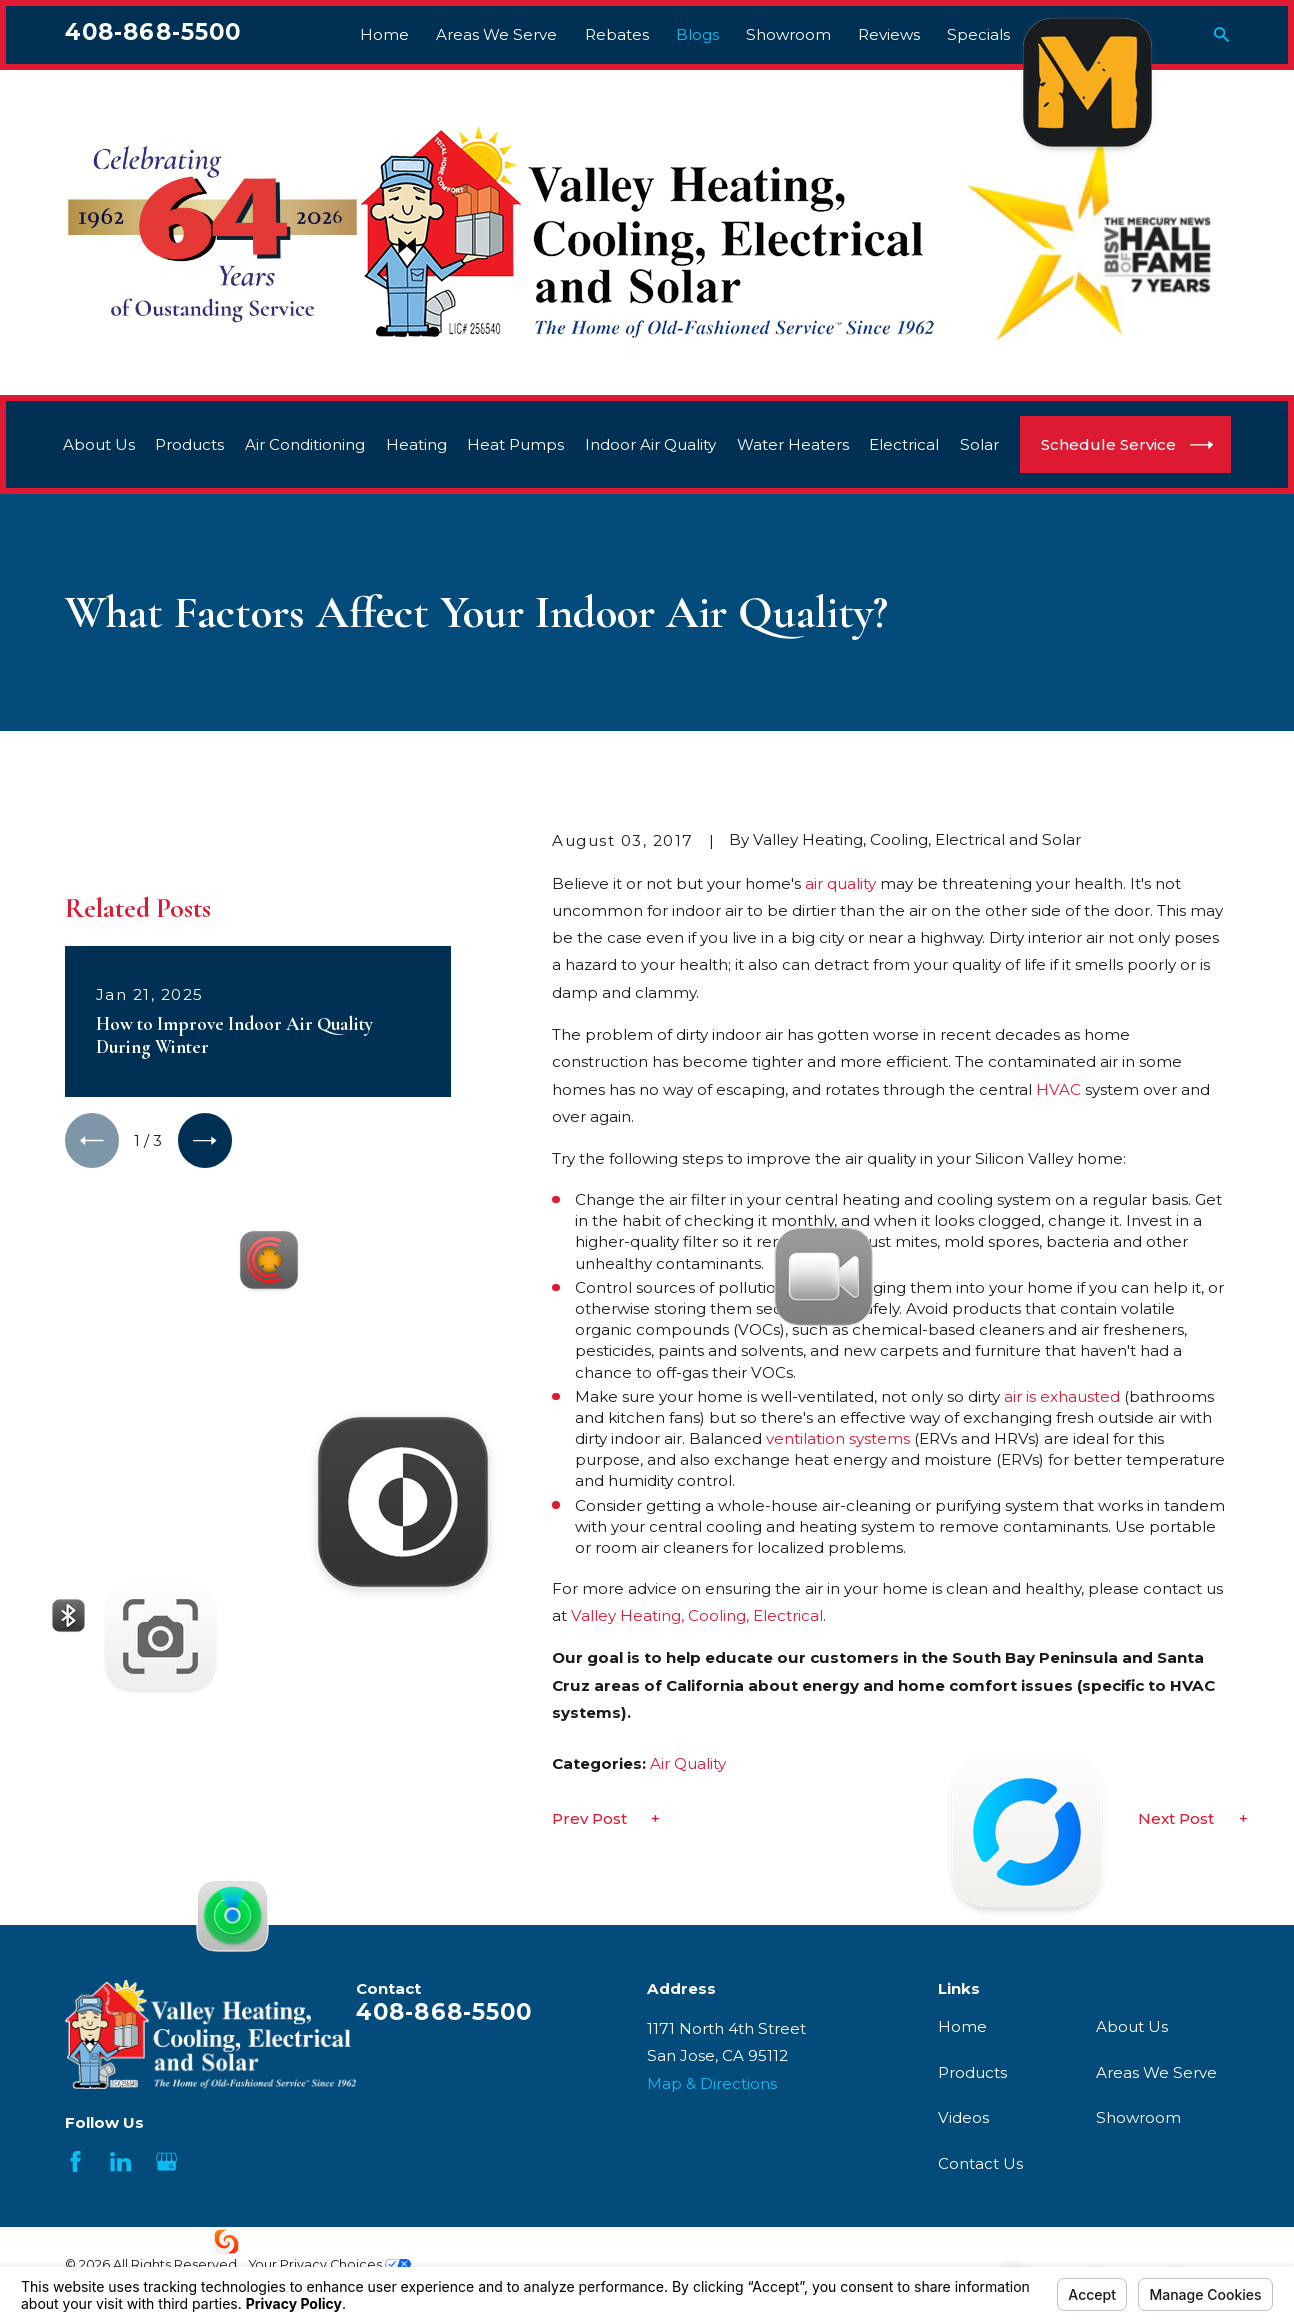  What do you see at coordinates (1087, 82) in the screenshot?
I see `launch Metro: Last Light game` at bounding box center [1087, 82].